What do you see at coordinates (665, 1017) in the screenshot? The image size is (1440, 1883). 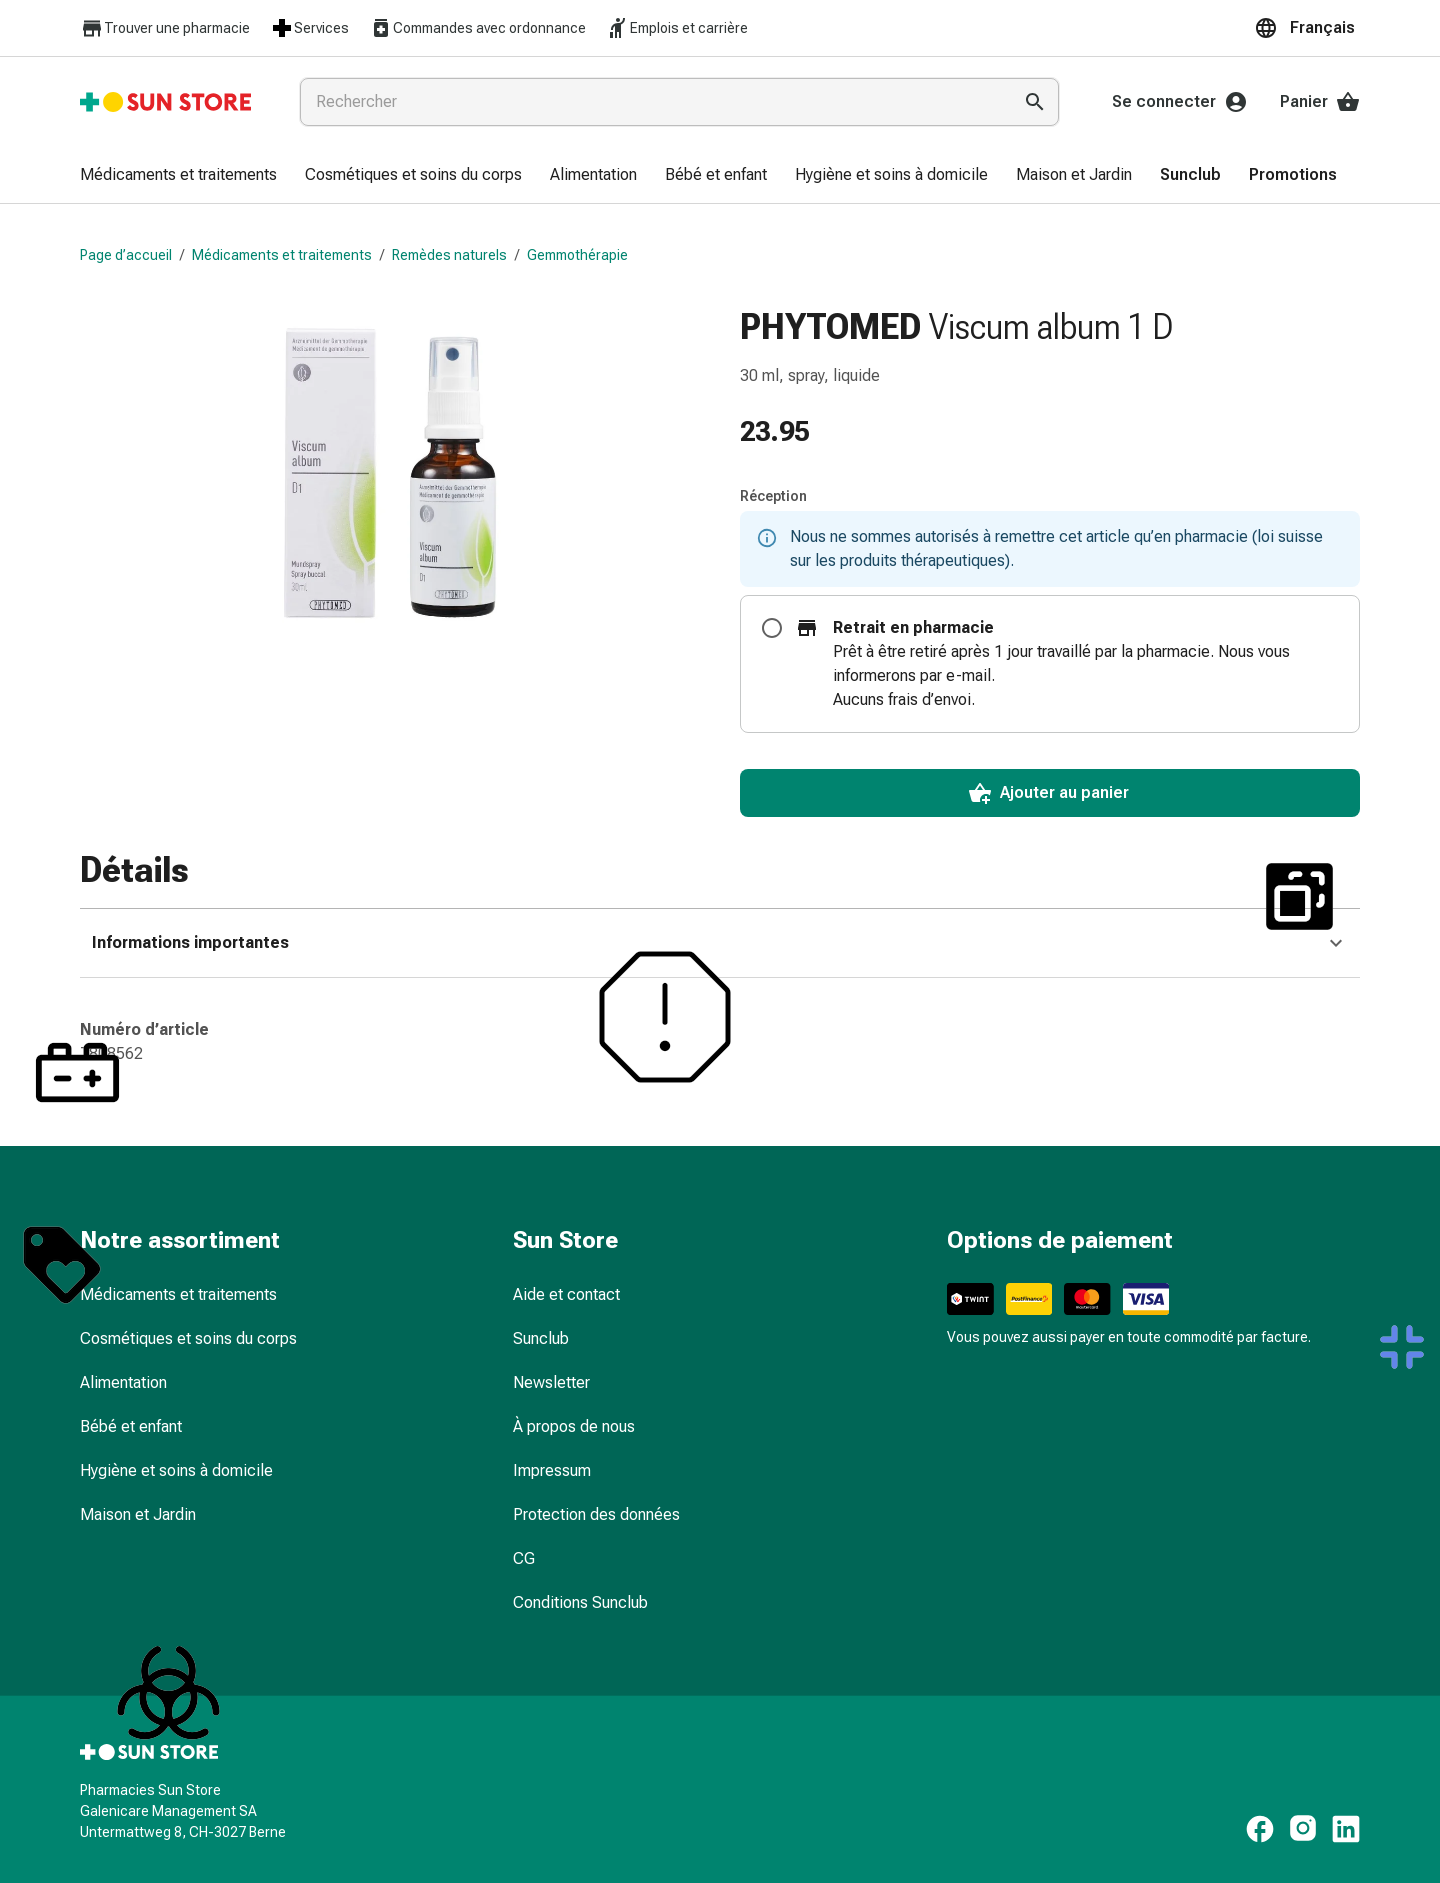 I see `indicates a warning or critical alert` at bounding box center [665, 1017].